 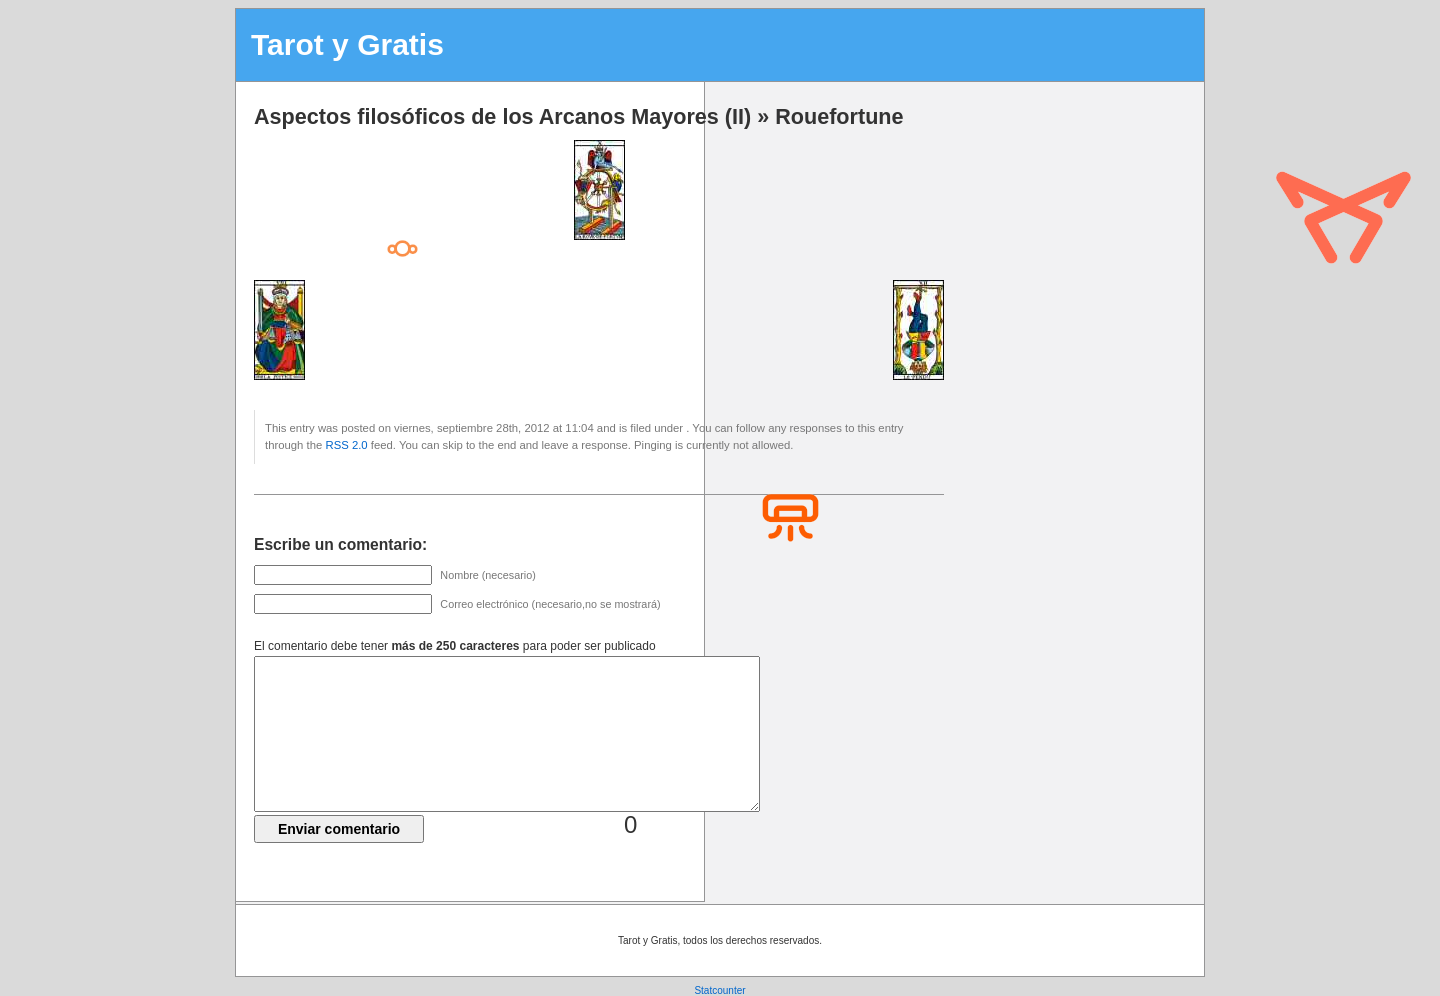 What do you see at coordinates (402, 248) in the screenshot?
I see `open nextcloud app` at bounding box center [402, 248].